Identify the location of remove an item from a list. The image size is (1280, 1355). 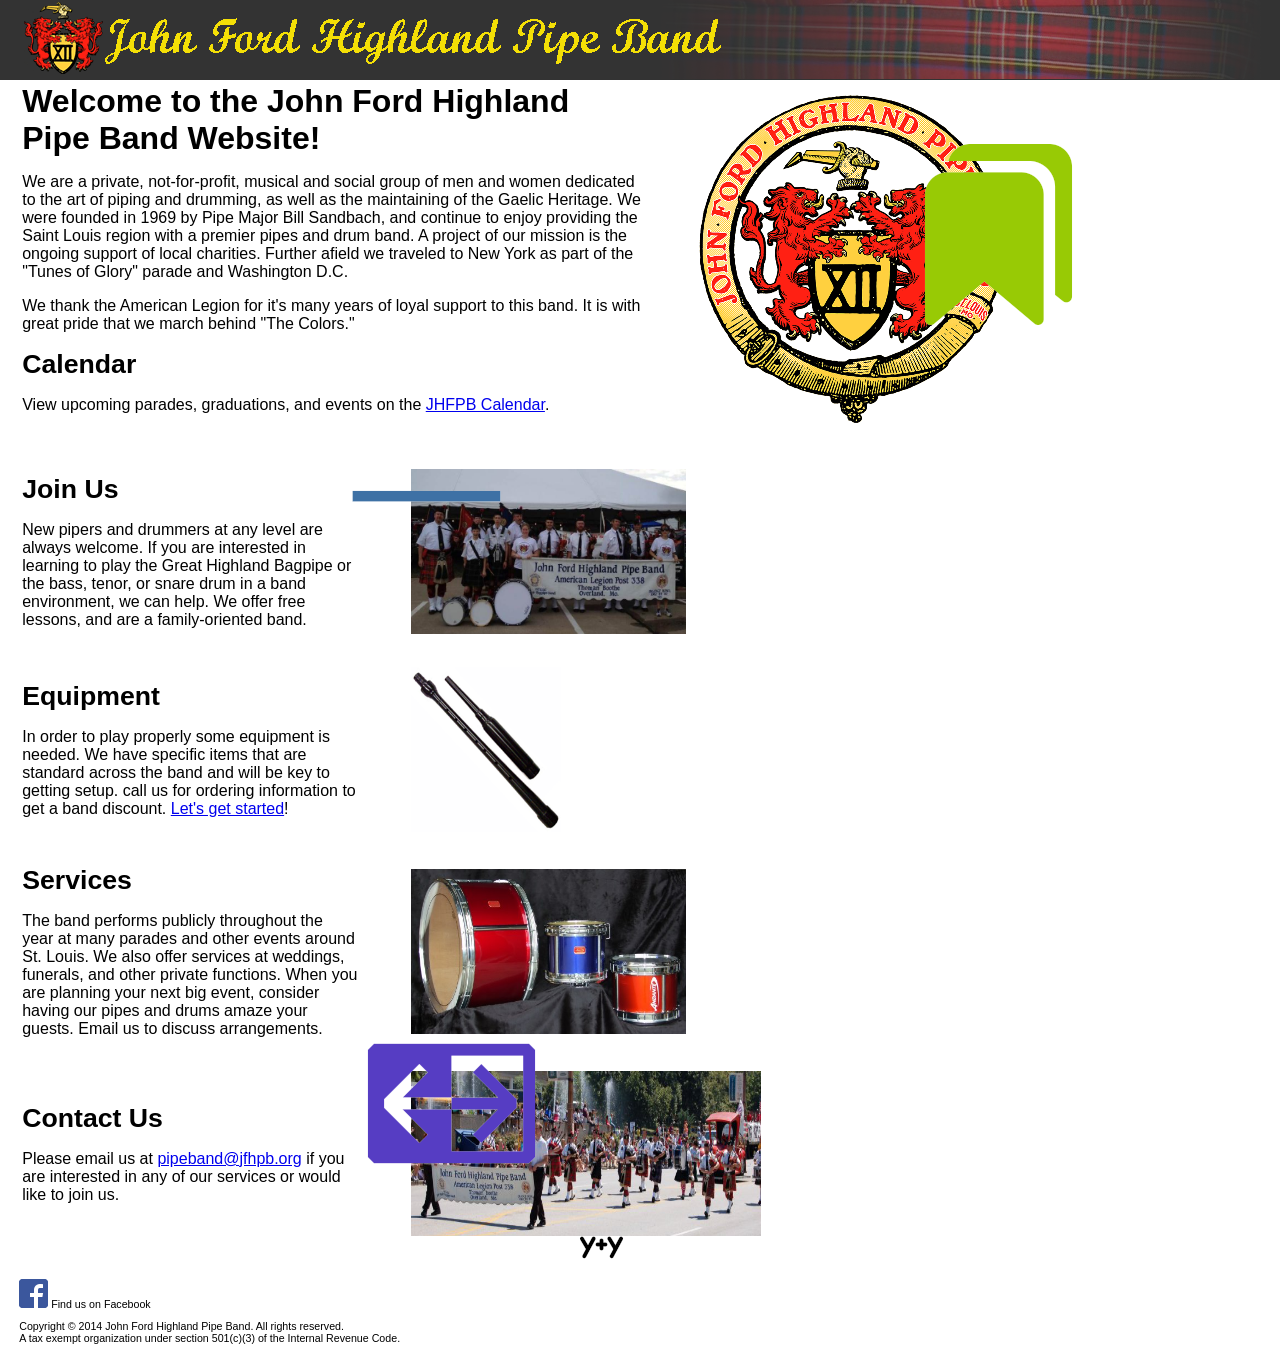
(426, 501).